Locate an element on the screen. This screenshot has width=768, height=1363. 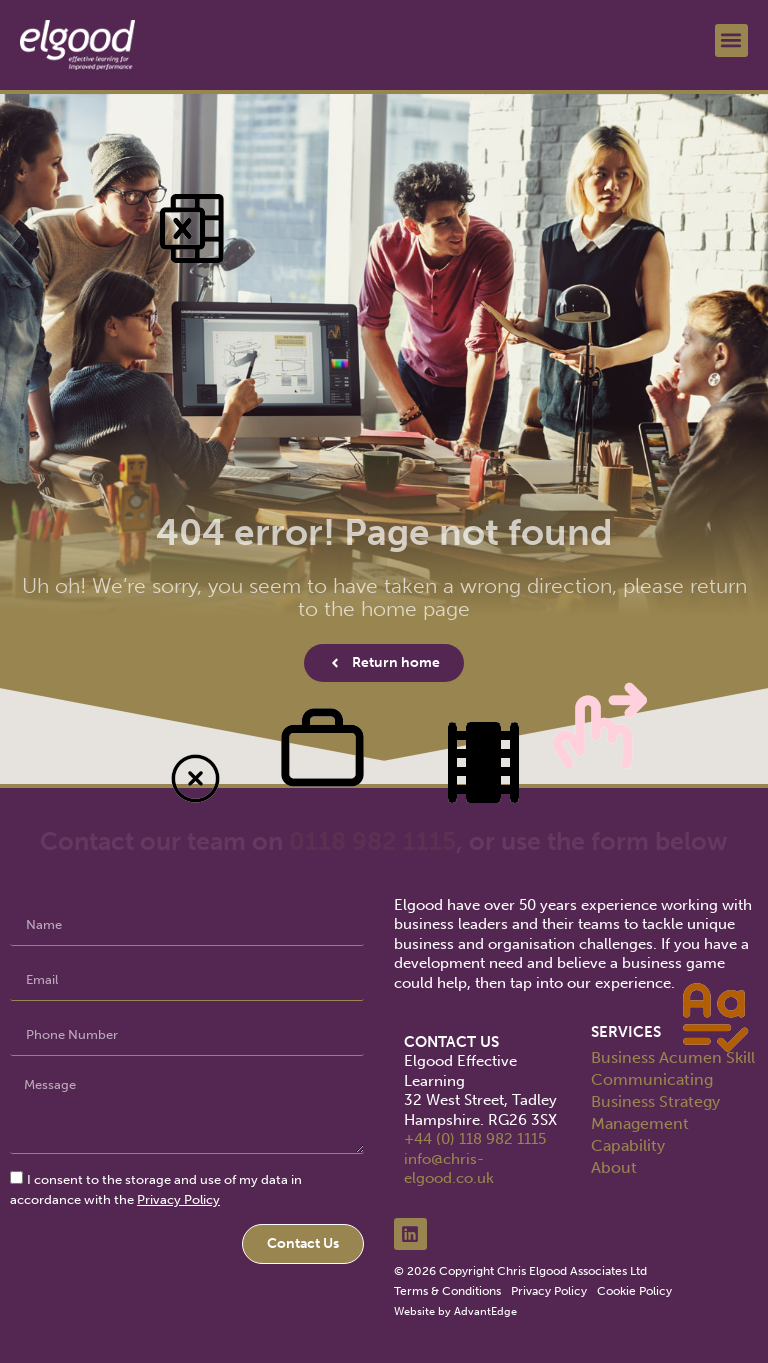
check spelling and grammar is located at coordinates (714, 1014).